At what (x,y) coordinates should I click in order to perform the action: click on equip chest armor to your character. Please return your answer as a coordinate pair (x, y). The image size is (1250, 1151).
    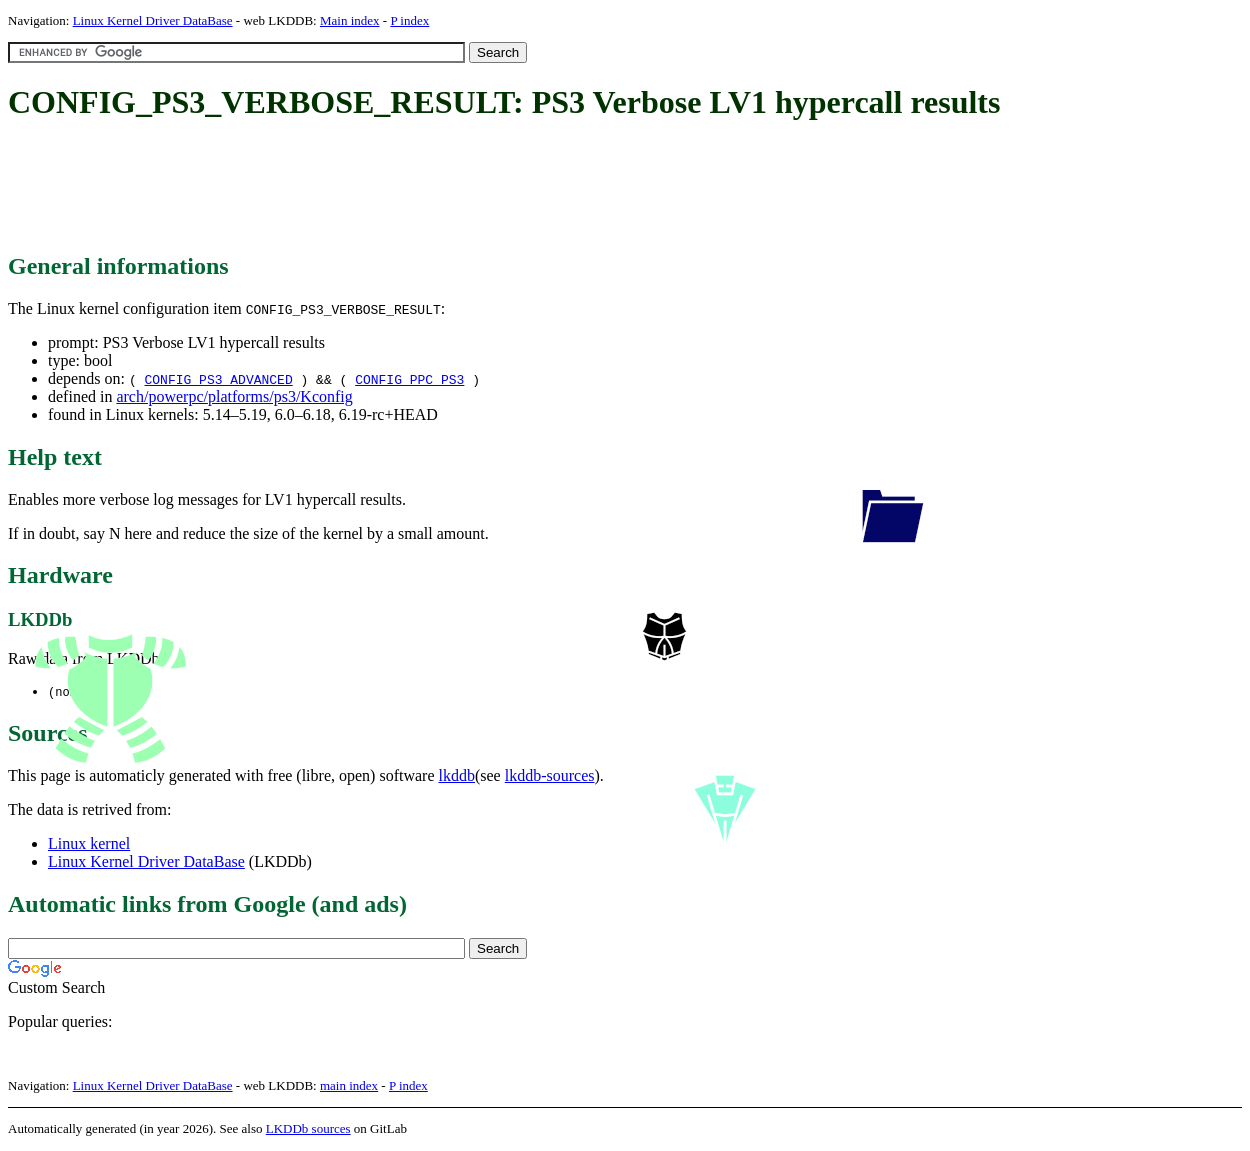
    Looking at the image, I should click on (664, 636).